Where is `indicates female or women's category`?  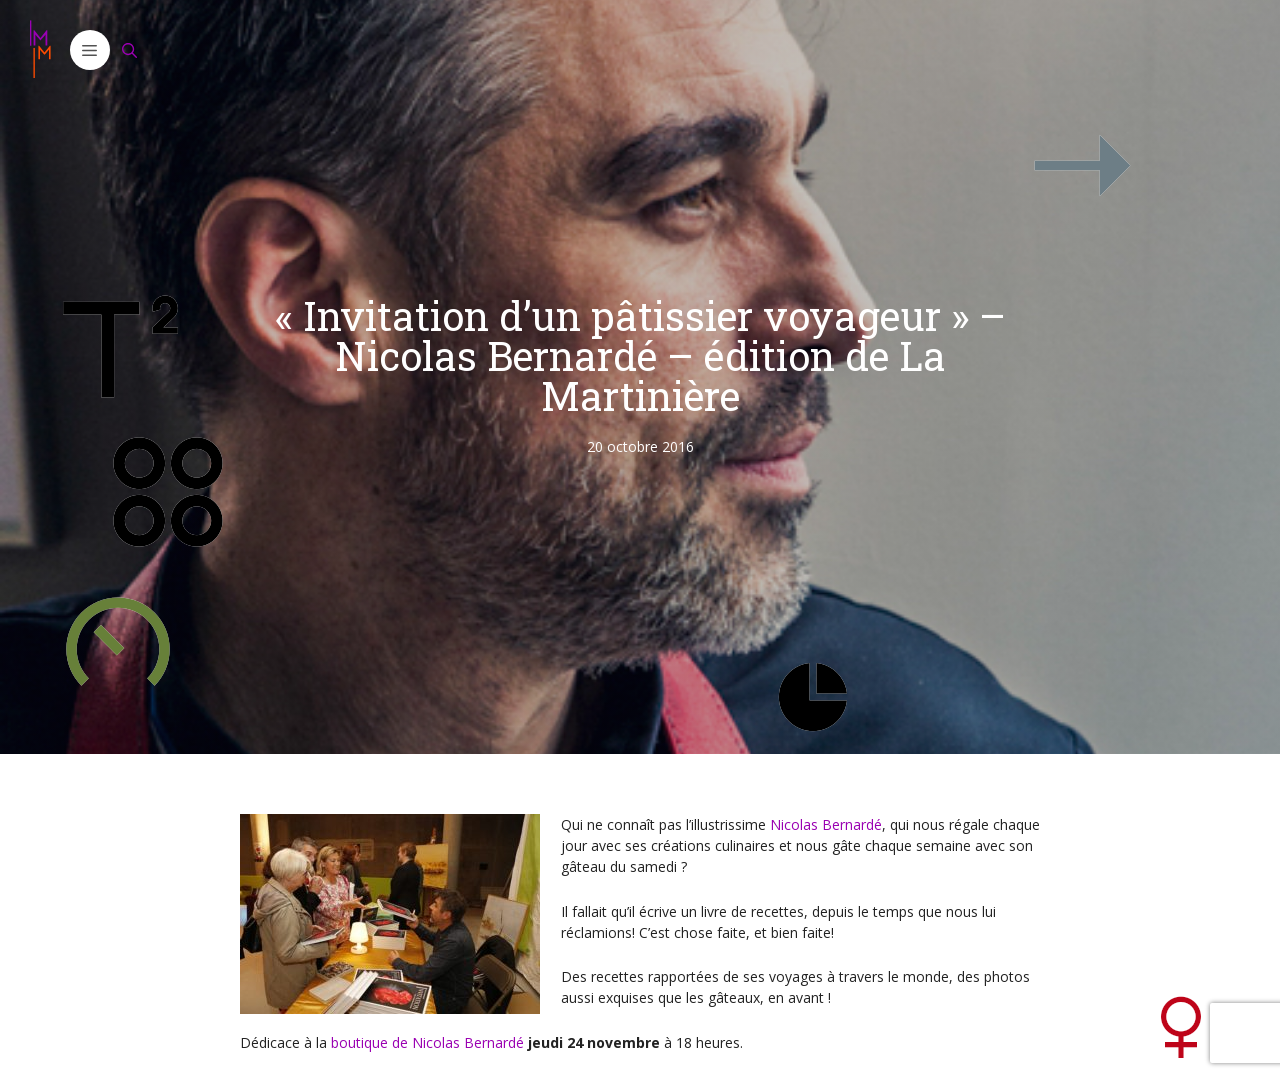
indicates female or women's category is located at coordinates (1181, 1026).